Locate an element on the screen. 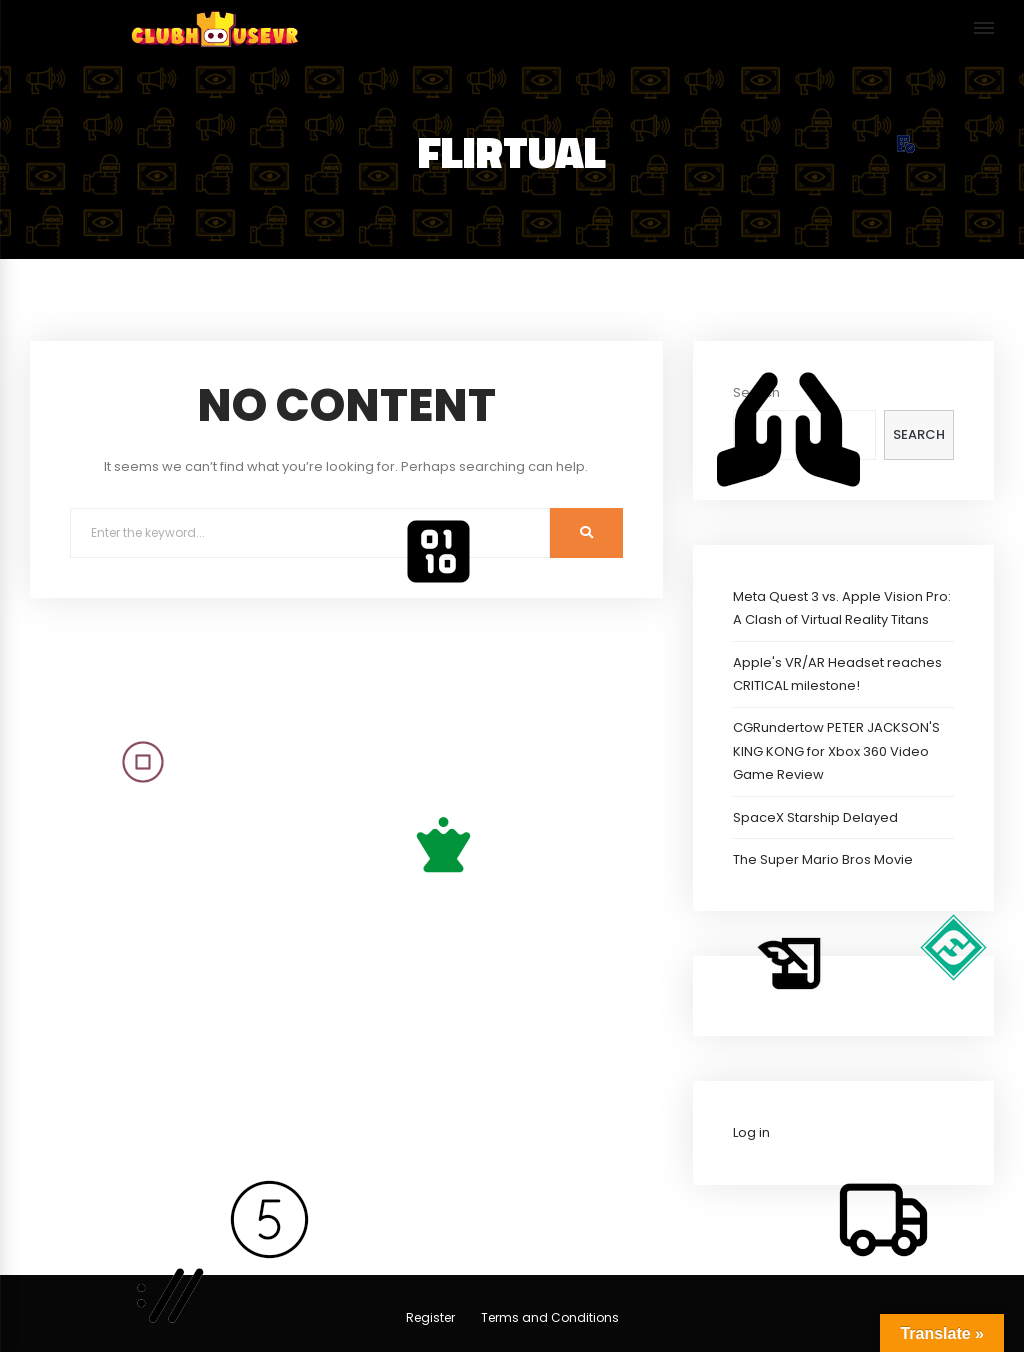 The width and height of the screenshot is (1024, 1352). fantasy flight games logo is located at coordinates (953, 947).